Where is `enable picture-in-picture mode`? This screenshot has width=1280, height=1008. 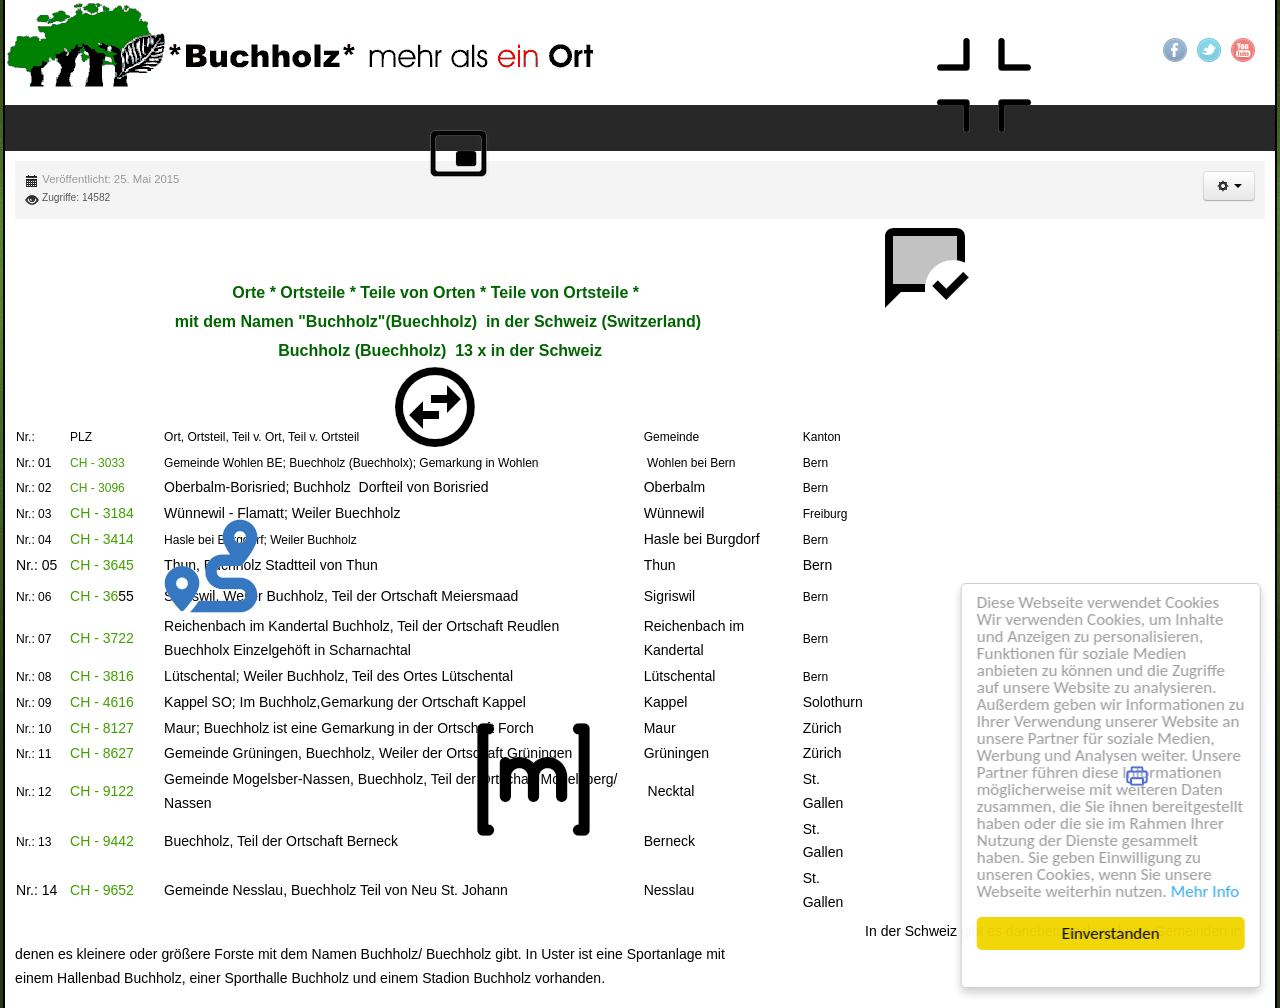
enable picture-in-picture mode is located at coordinates (458, 153).